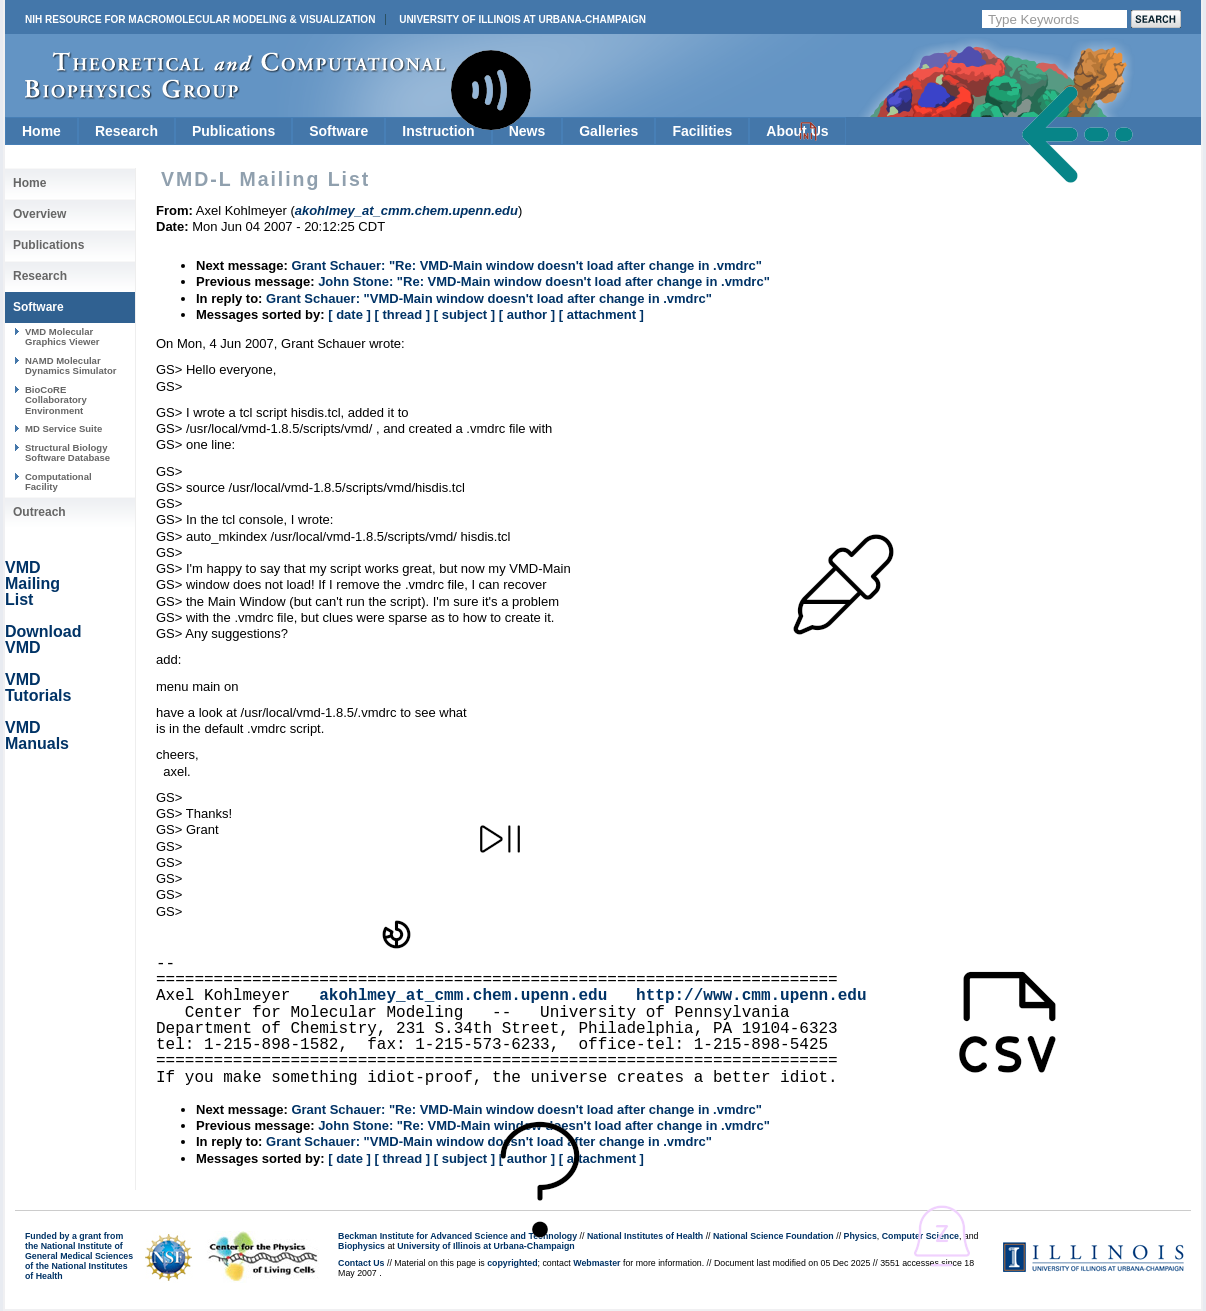  I want to click on go back with unsaved progress, so click(1077, 134).